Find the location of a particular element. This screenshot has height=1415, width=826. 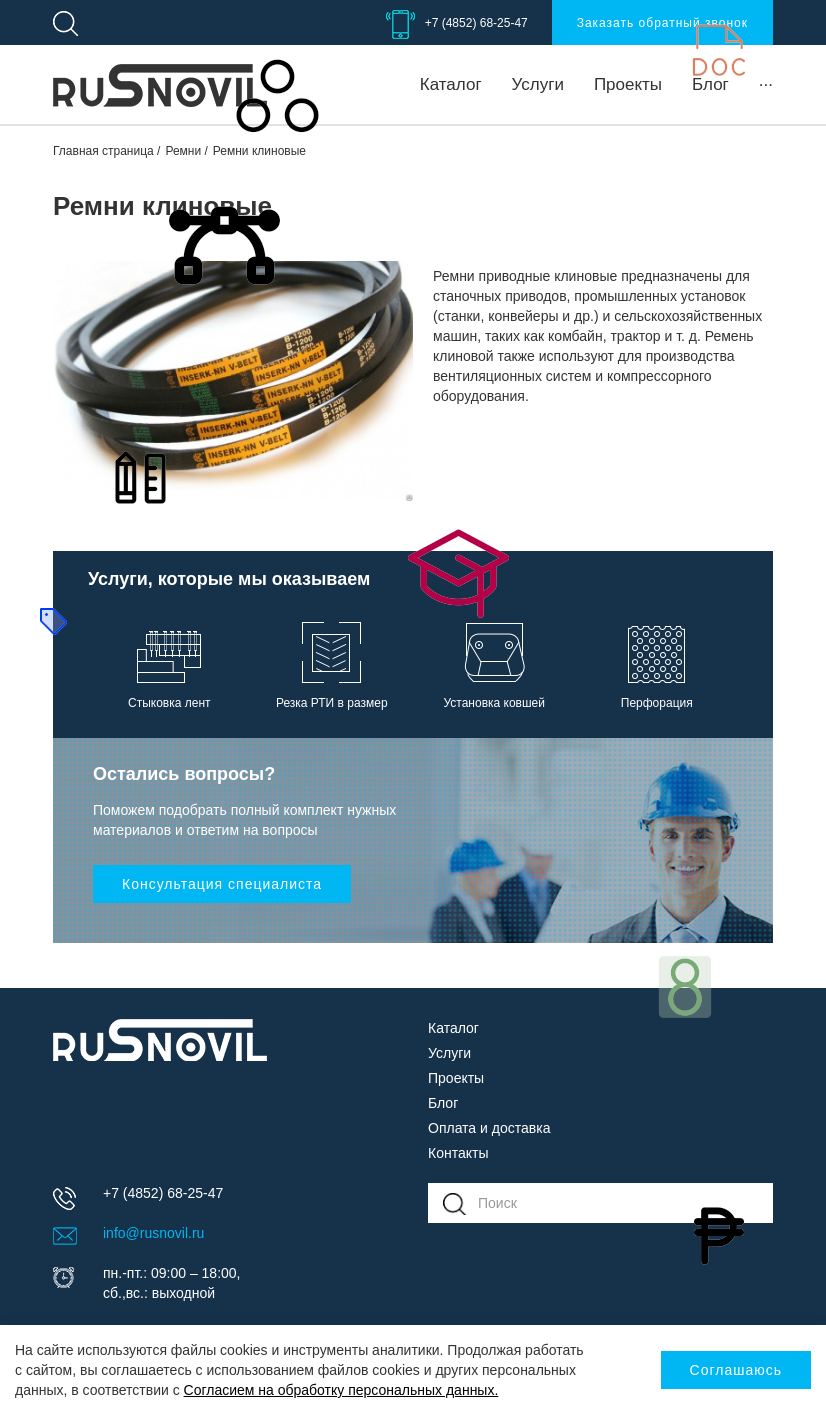

open a document file is located at coordinates (719, 52).